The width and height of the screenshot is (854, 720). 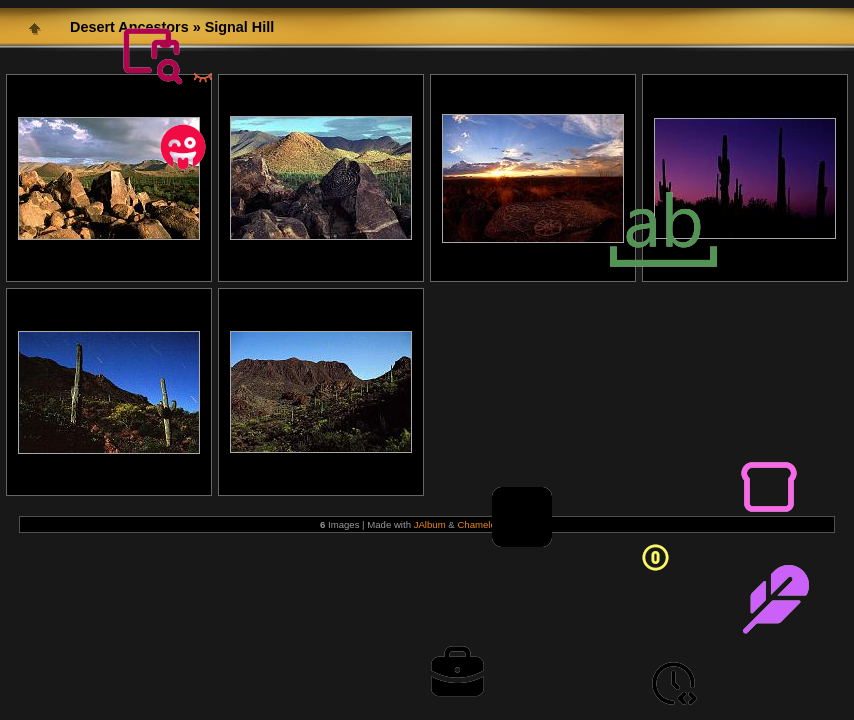 What do you see at coordinates (151, 53) in the screenshot?
I see `search for connected devices` at bounding box center [151, 53].